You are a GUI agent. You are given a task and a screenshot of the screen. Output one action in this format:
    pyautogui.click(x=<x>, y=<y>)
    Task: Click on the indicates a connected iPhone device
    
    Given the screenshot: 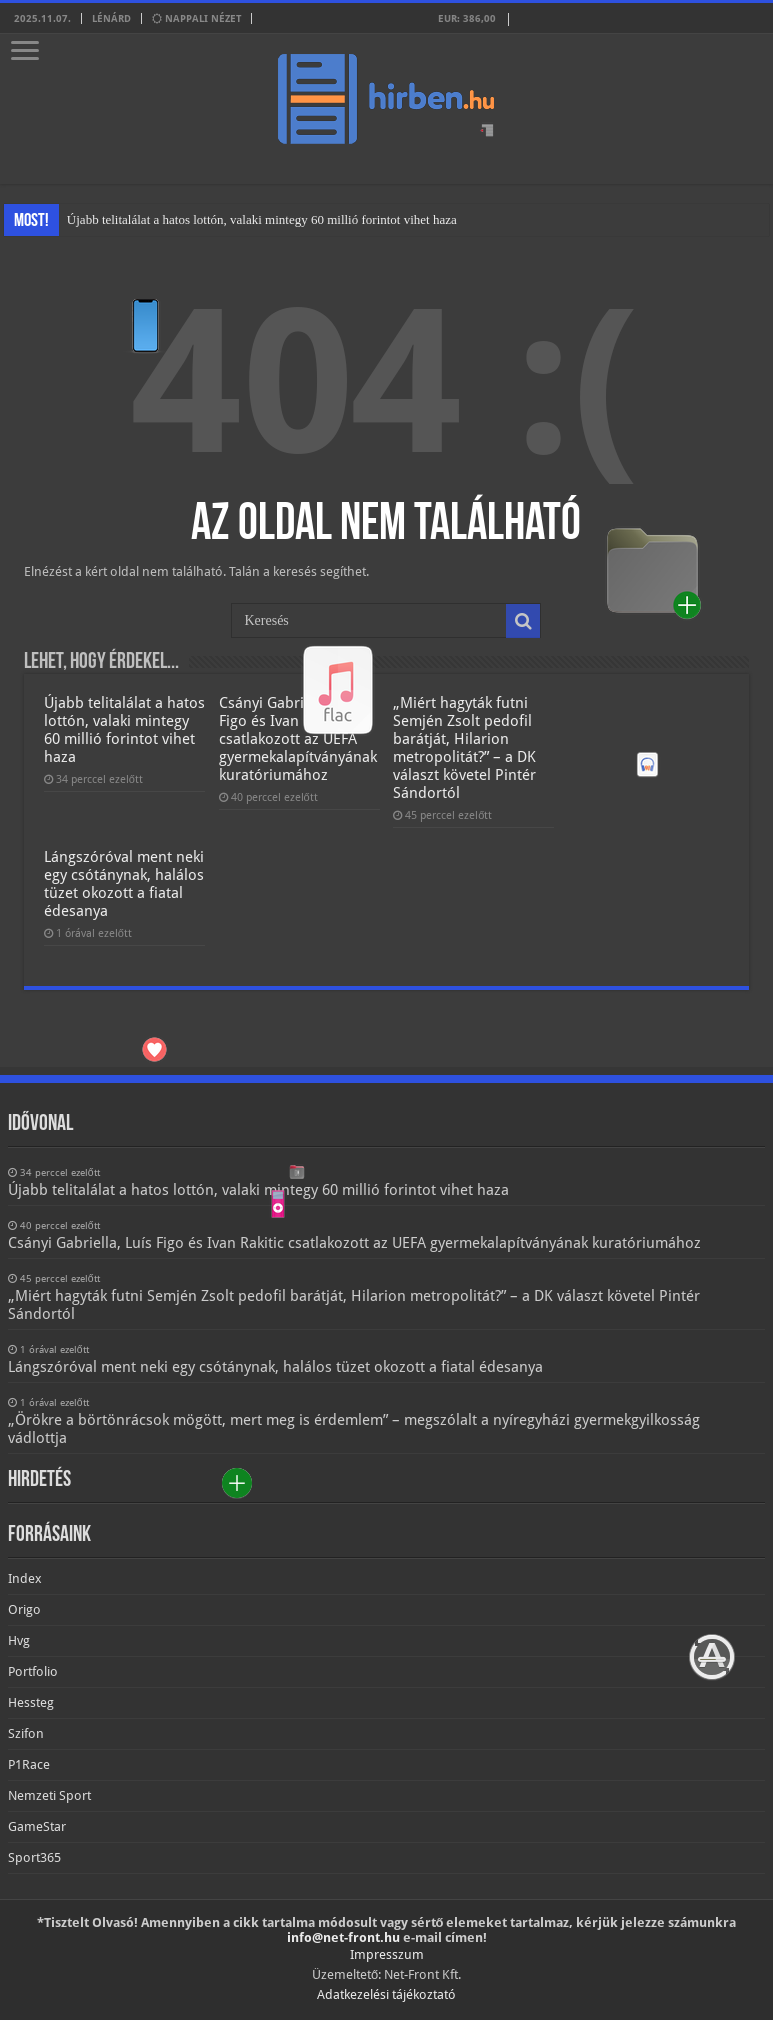 What is the action you would take?
    pyautogui.click(x=145, y=326)
    